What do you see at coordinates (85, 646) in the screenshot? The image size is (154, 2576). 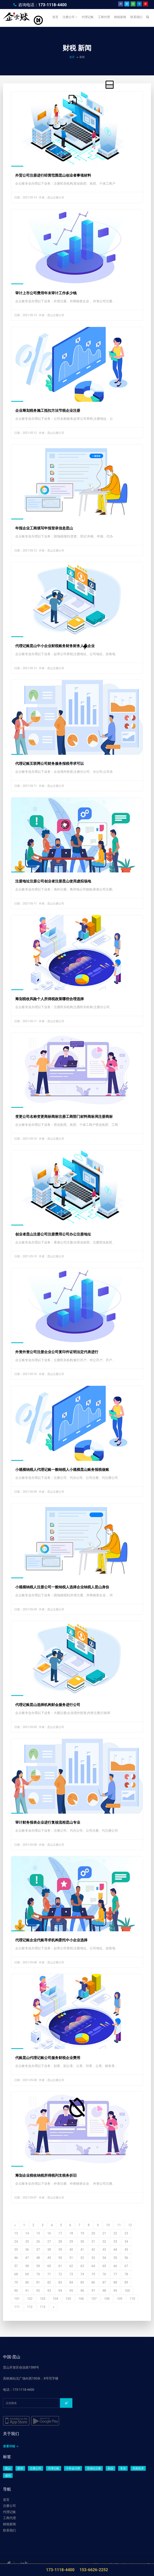 I see `toggle camera flash on or off` at bounding box center [85, 646].